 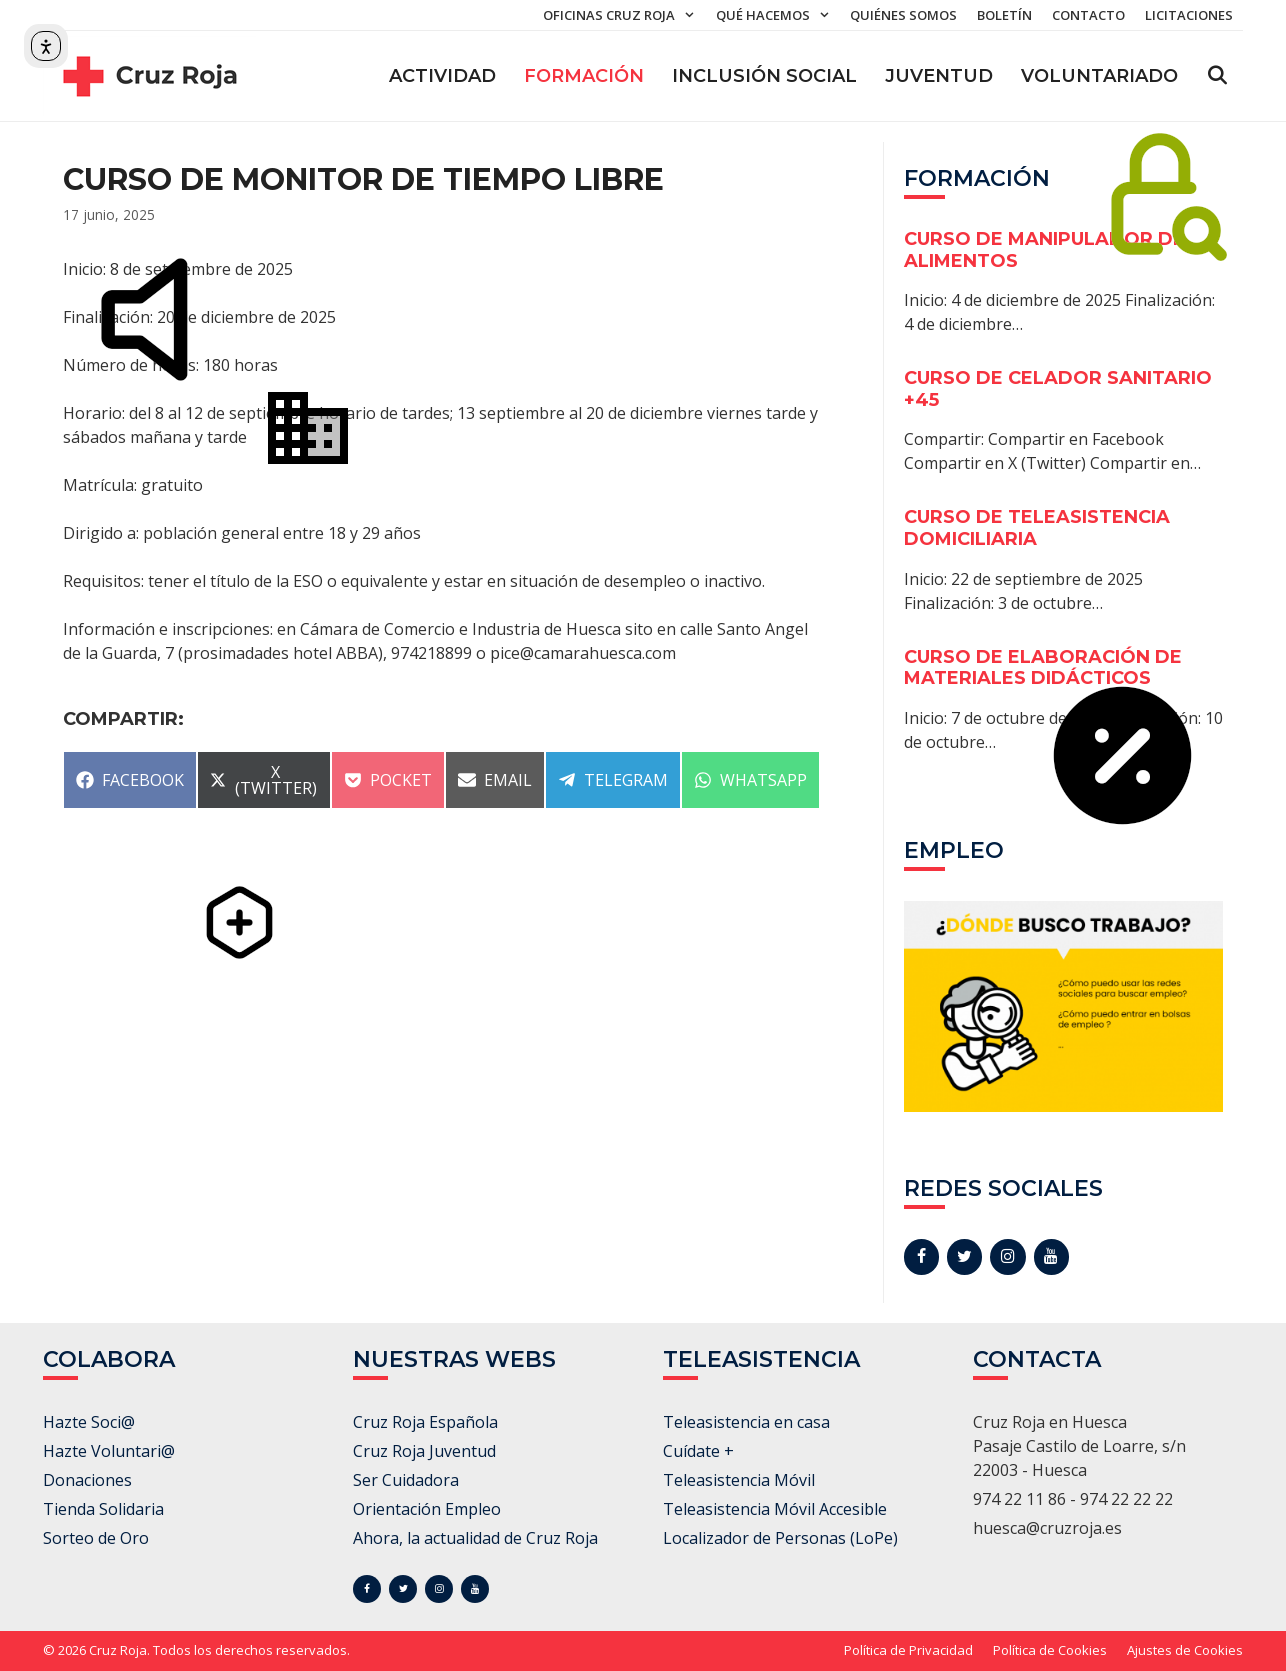 What do you see at coordinates (1160, 194) in the screenshot?
I see `search for locked or encrypted files` at bounding box center [1160, 194].